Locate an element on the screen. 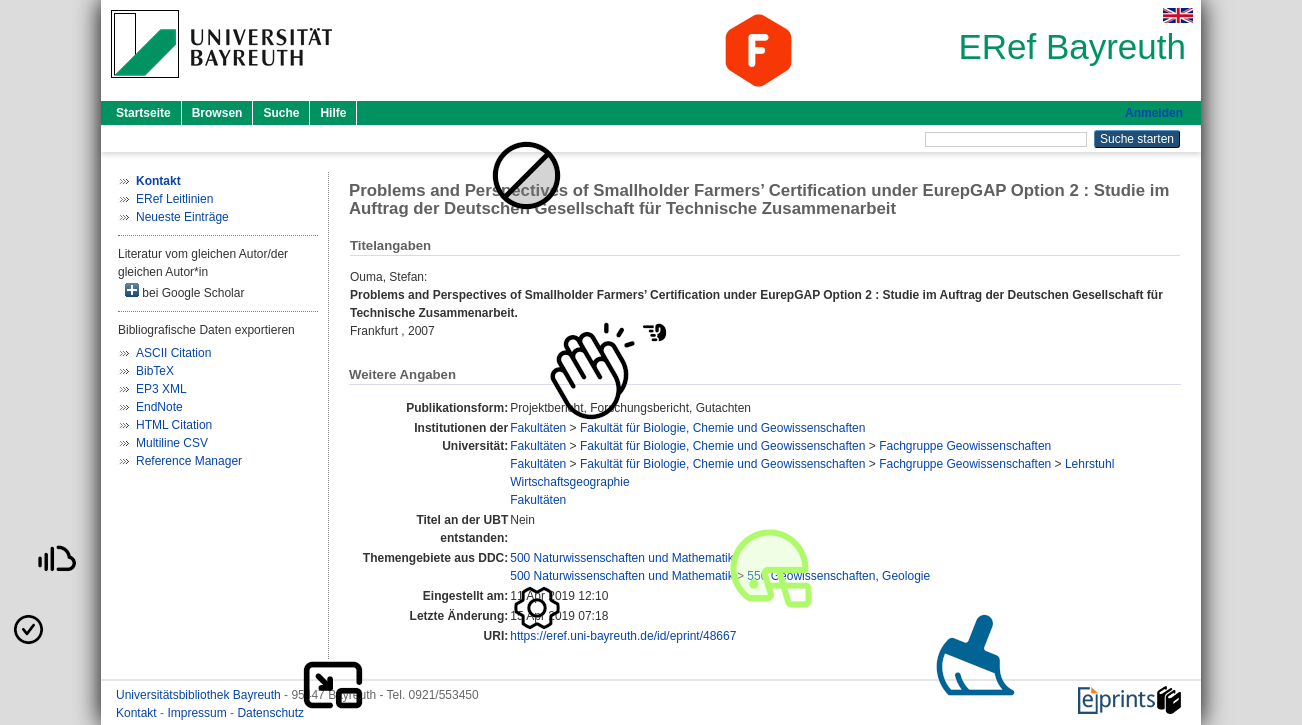  enable picture-in-picture mode is located at coordinates (333, 685).